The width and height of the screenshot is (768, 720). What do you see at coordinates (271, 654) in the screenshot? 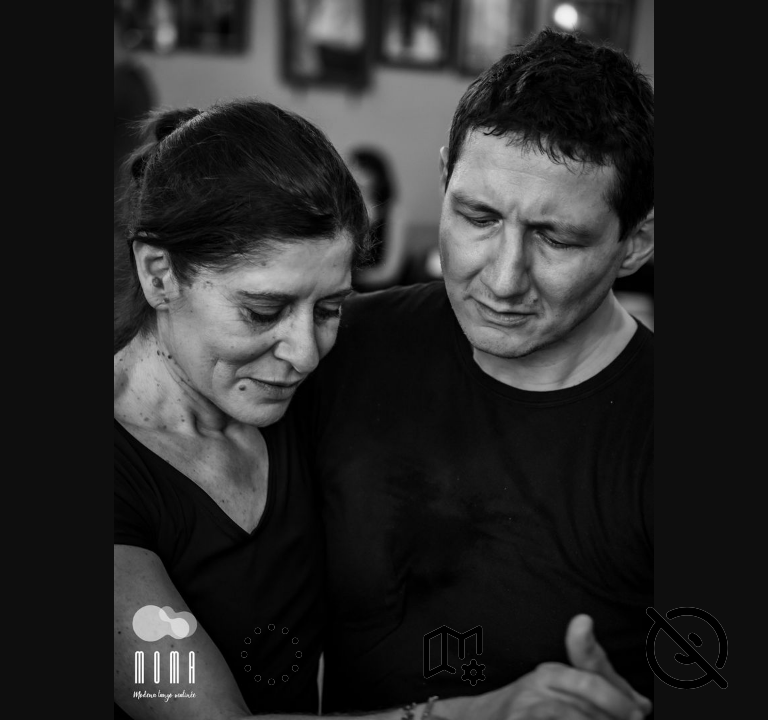
I see `loading or processing in progress` at bounding box center [271, 654].